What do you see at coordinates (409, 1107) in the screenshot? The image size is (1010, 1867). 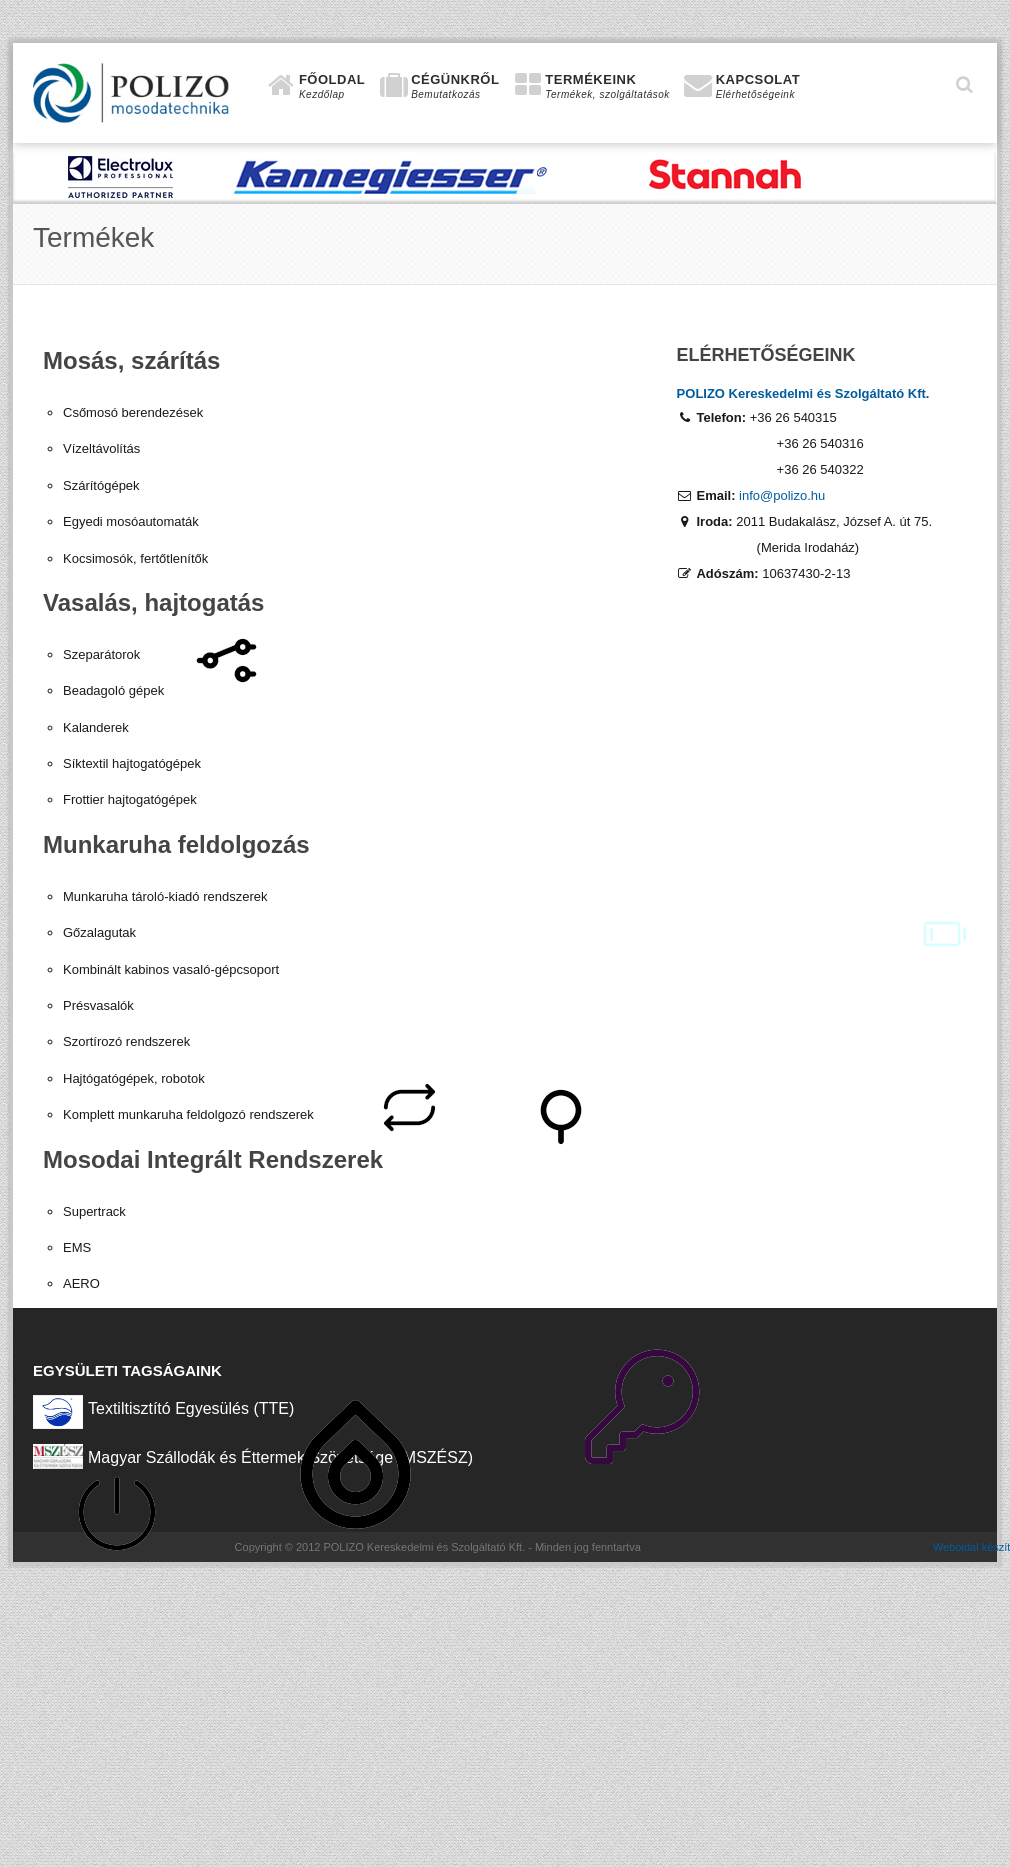 I see `enable repeat mode for media playback` at bounding box center [409, 1107].